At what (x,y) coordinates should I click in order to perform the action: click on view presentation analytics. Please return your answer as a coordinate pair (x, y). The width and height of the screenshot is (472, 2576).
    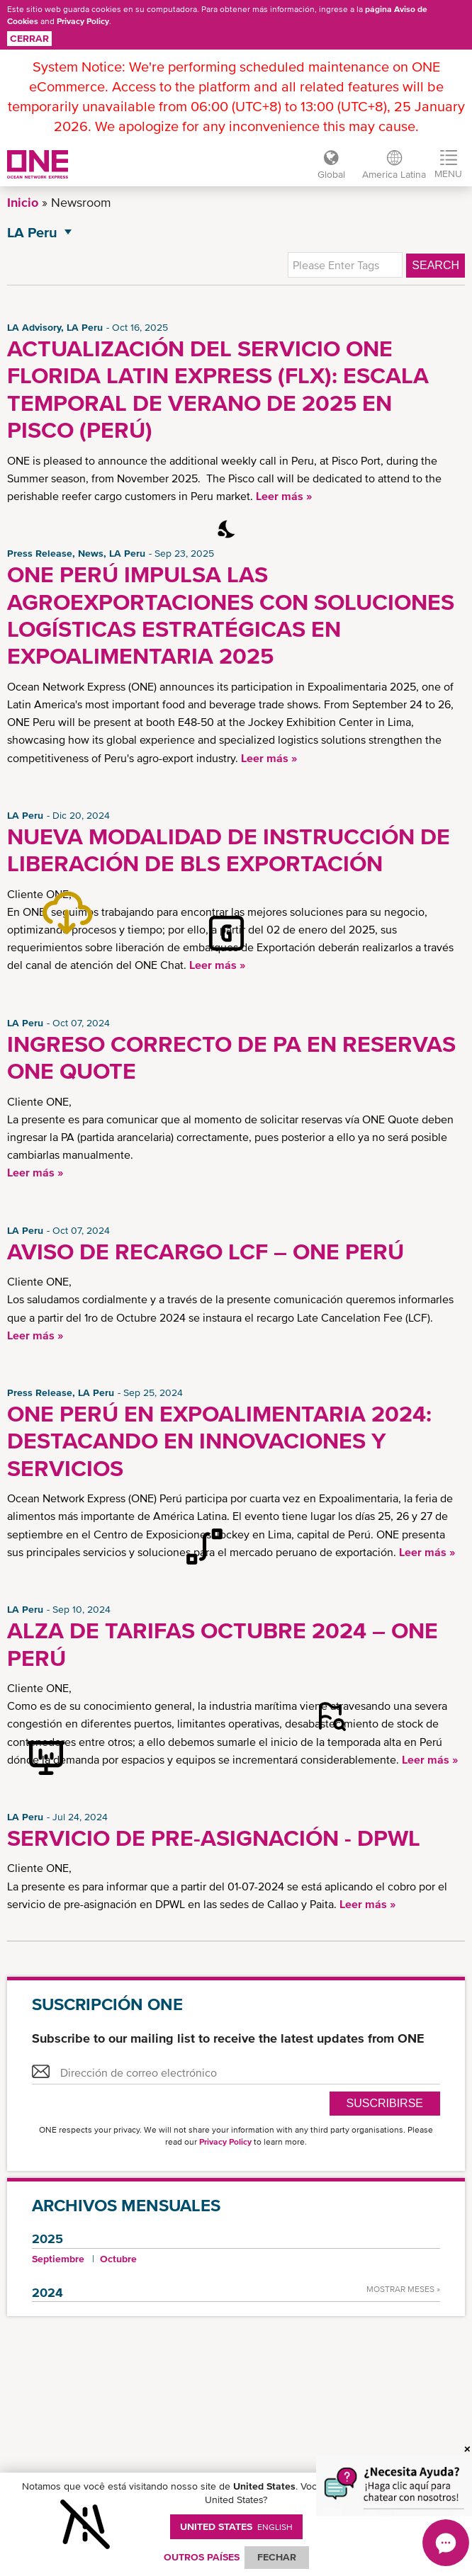
    Looking at the image, I should click on (46, 1758).